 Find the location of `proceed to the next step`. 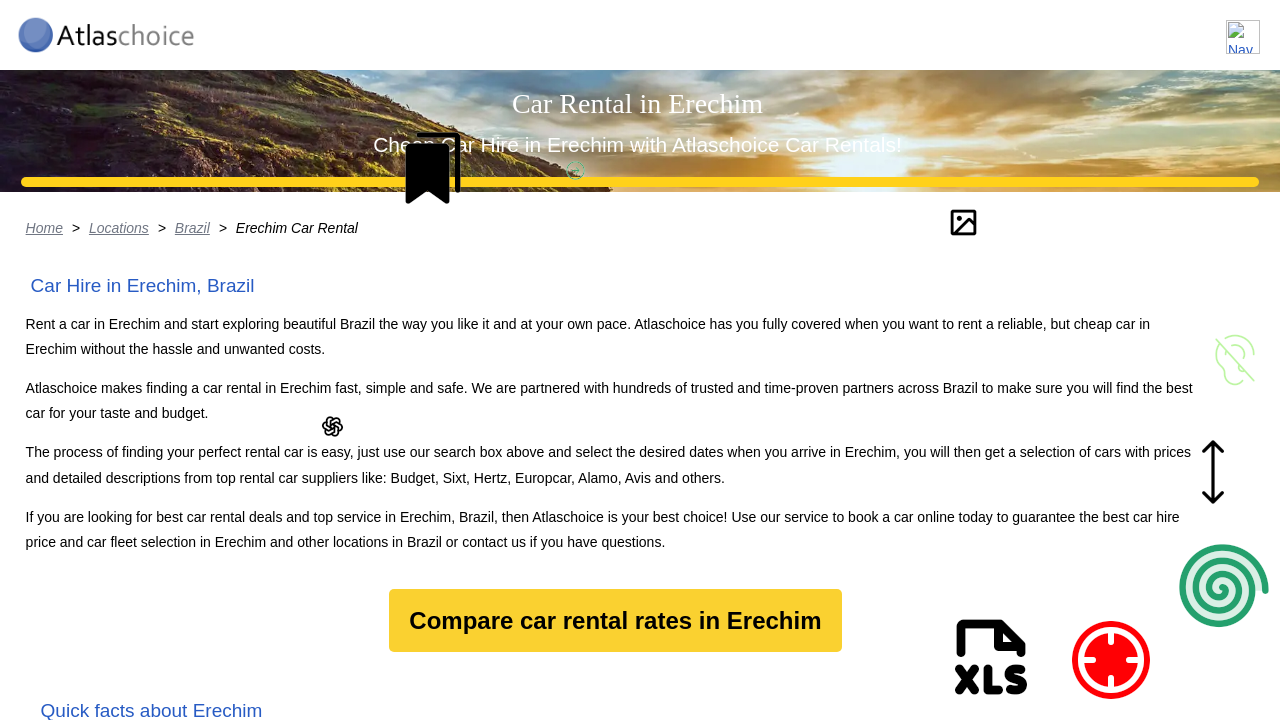

proceed to the next step is located at coordinates (575, 170).